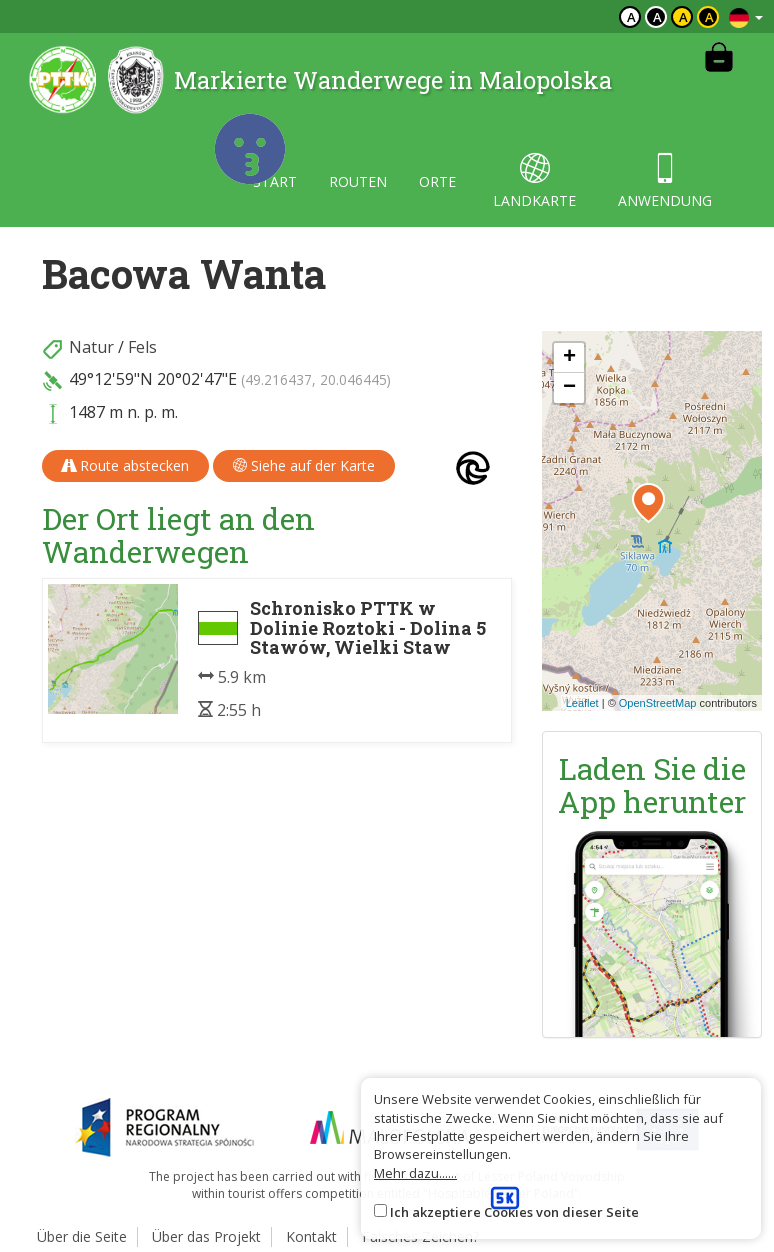 This screenshot has width=774, height=1252. What do you see at coordinates (250, 149) in the screenshot?
I see `send a kiss or blowing kiss emoji reaction` at bounding box center [250, 149].